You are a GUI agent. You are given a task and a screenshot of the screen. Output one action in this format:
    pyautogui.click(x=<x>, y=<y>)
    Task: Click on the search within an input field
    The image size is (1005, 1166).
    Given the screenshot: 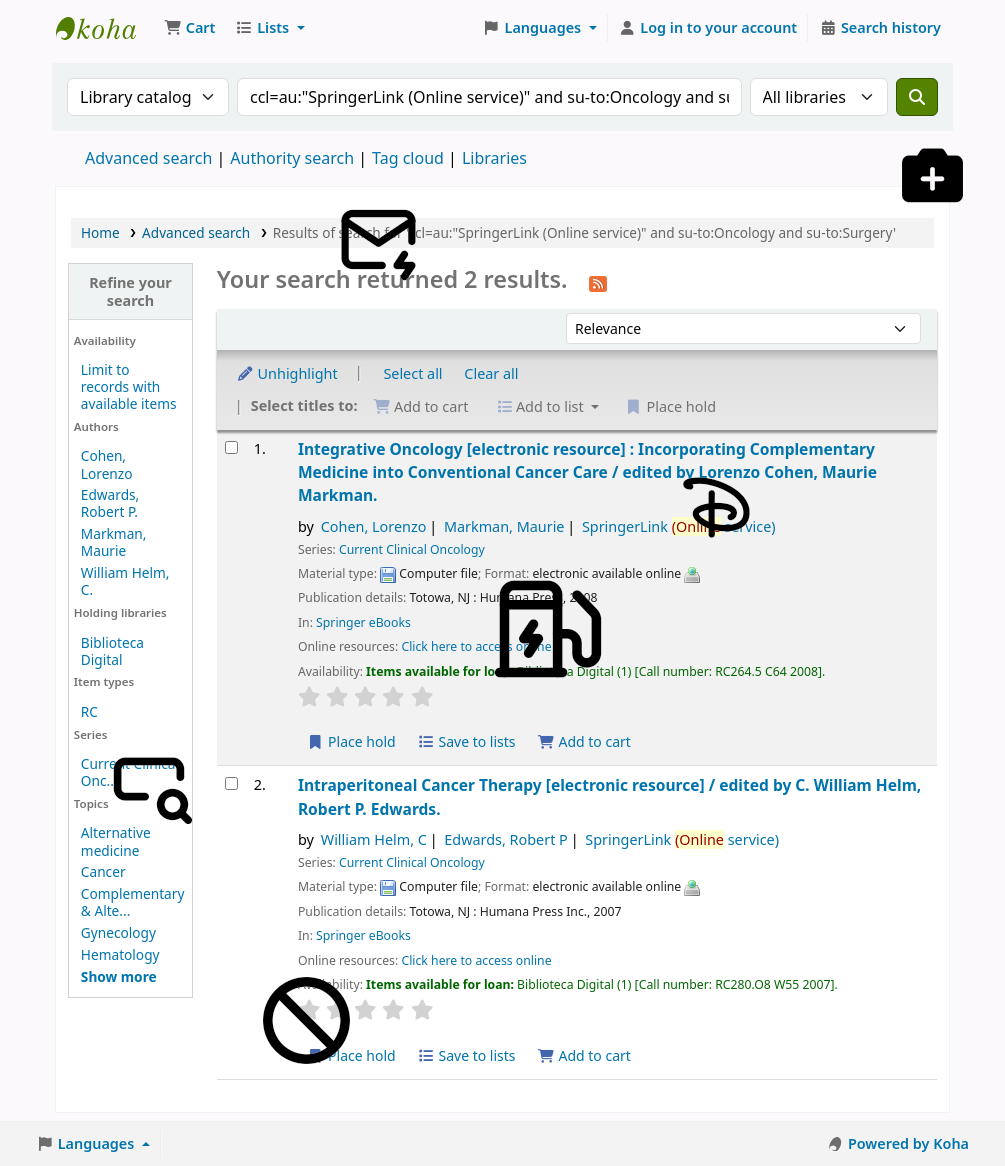 What is the action you would take?
    pyautogui.click(x=149, y=781)
    